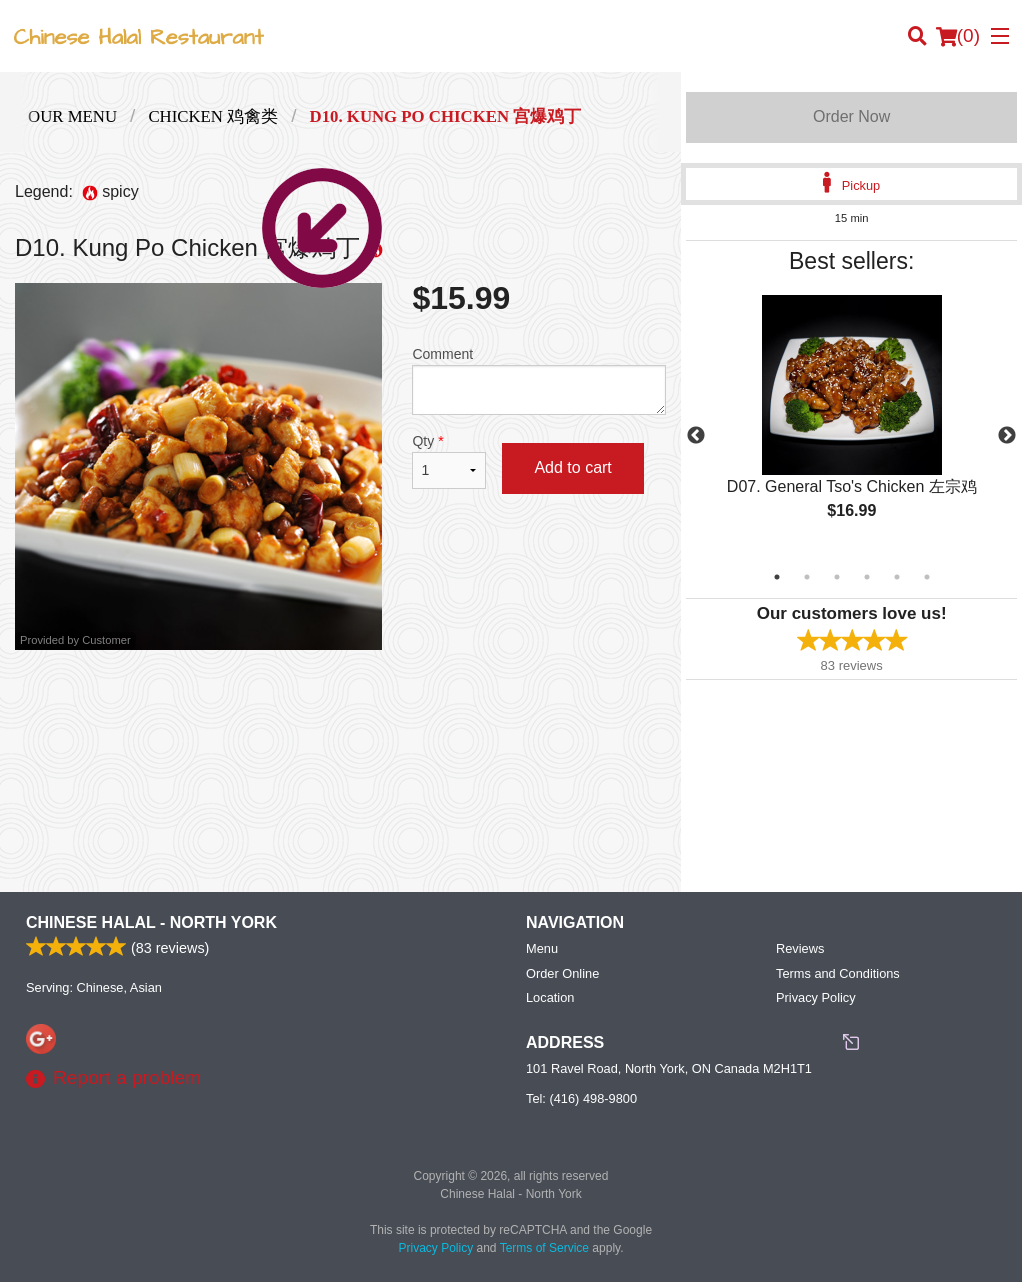  Describe the element at coordinates (322, 228) in the screenshot. I see `navigate to previous or lower-left content` at that location.